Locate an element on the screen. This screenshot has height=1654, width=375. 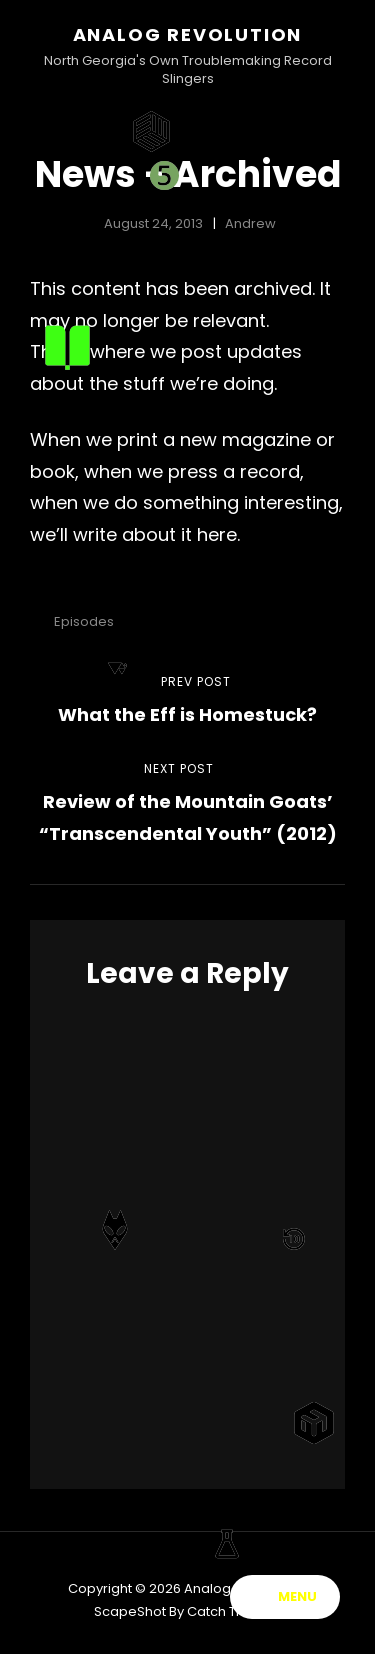
open foobar2000 audio player is located at coordinates (115, 1230).